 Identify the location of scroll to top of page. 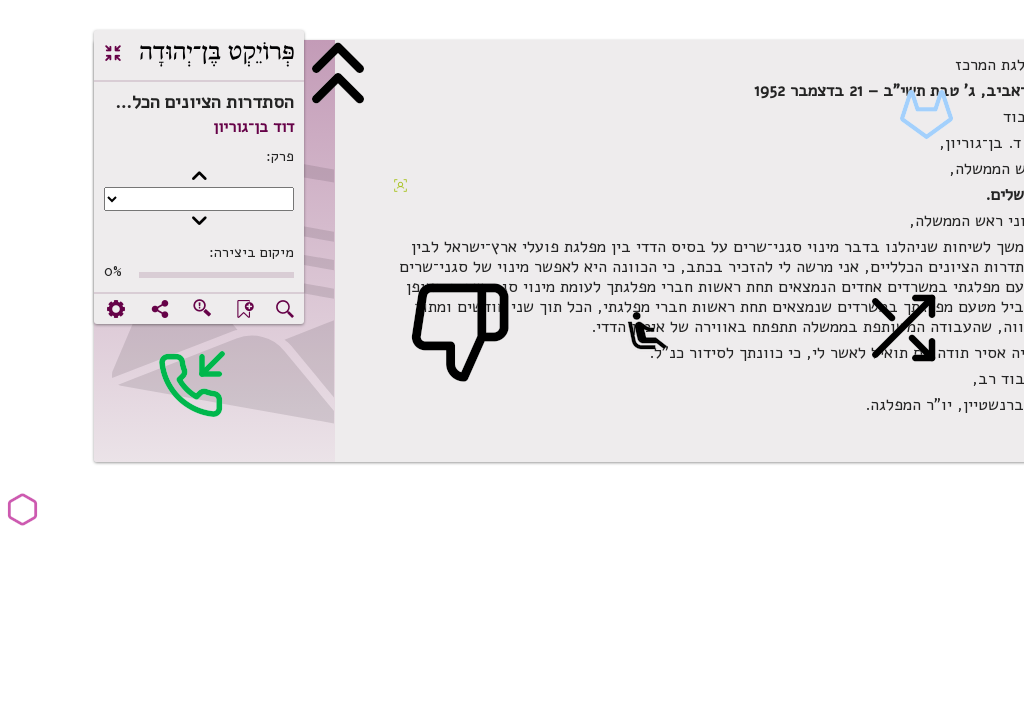
(338, 73).